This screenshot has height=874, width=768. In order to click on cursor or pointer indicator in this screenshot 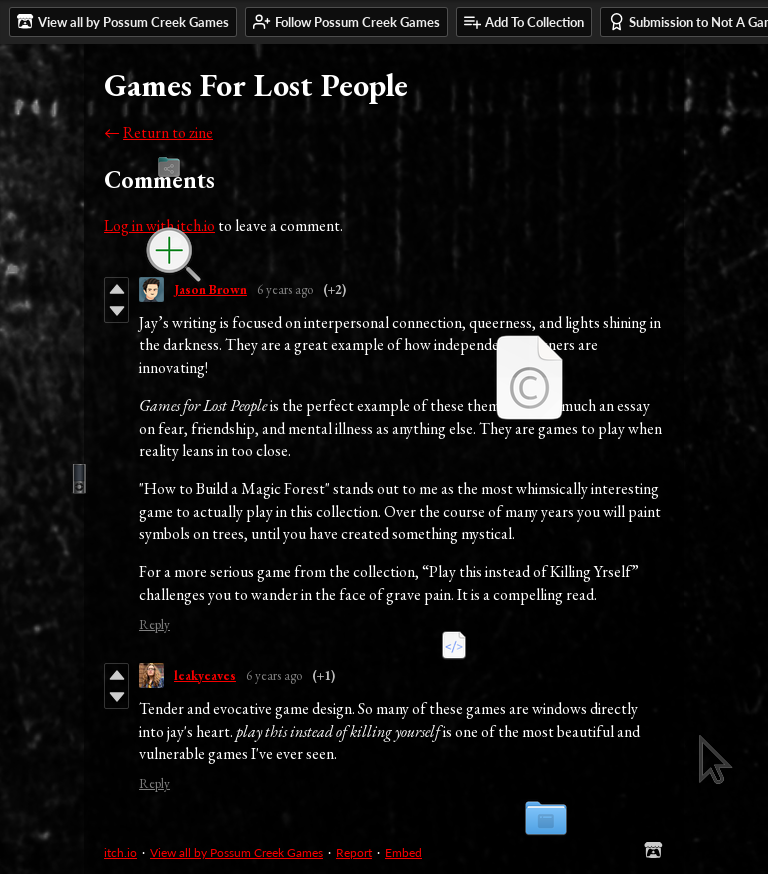, I will do `click(716, 759)`.